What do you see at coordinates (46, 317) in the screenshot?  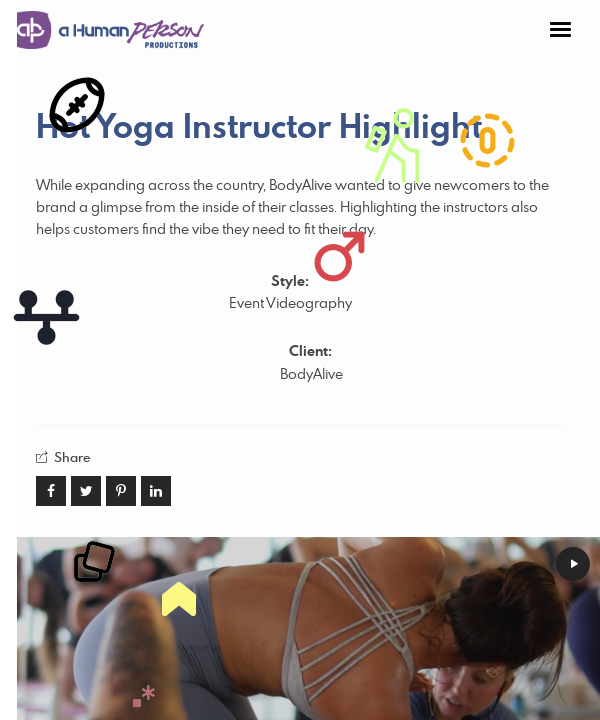 I see `view timeline or chronological history` at bounding box center [46, 317].